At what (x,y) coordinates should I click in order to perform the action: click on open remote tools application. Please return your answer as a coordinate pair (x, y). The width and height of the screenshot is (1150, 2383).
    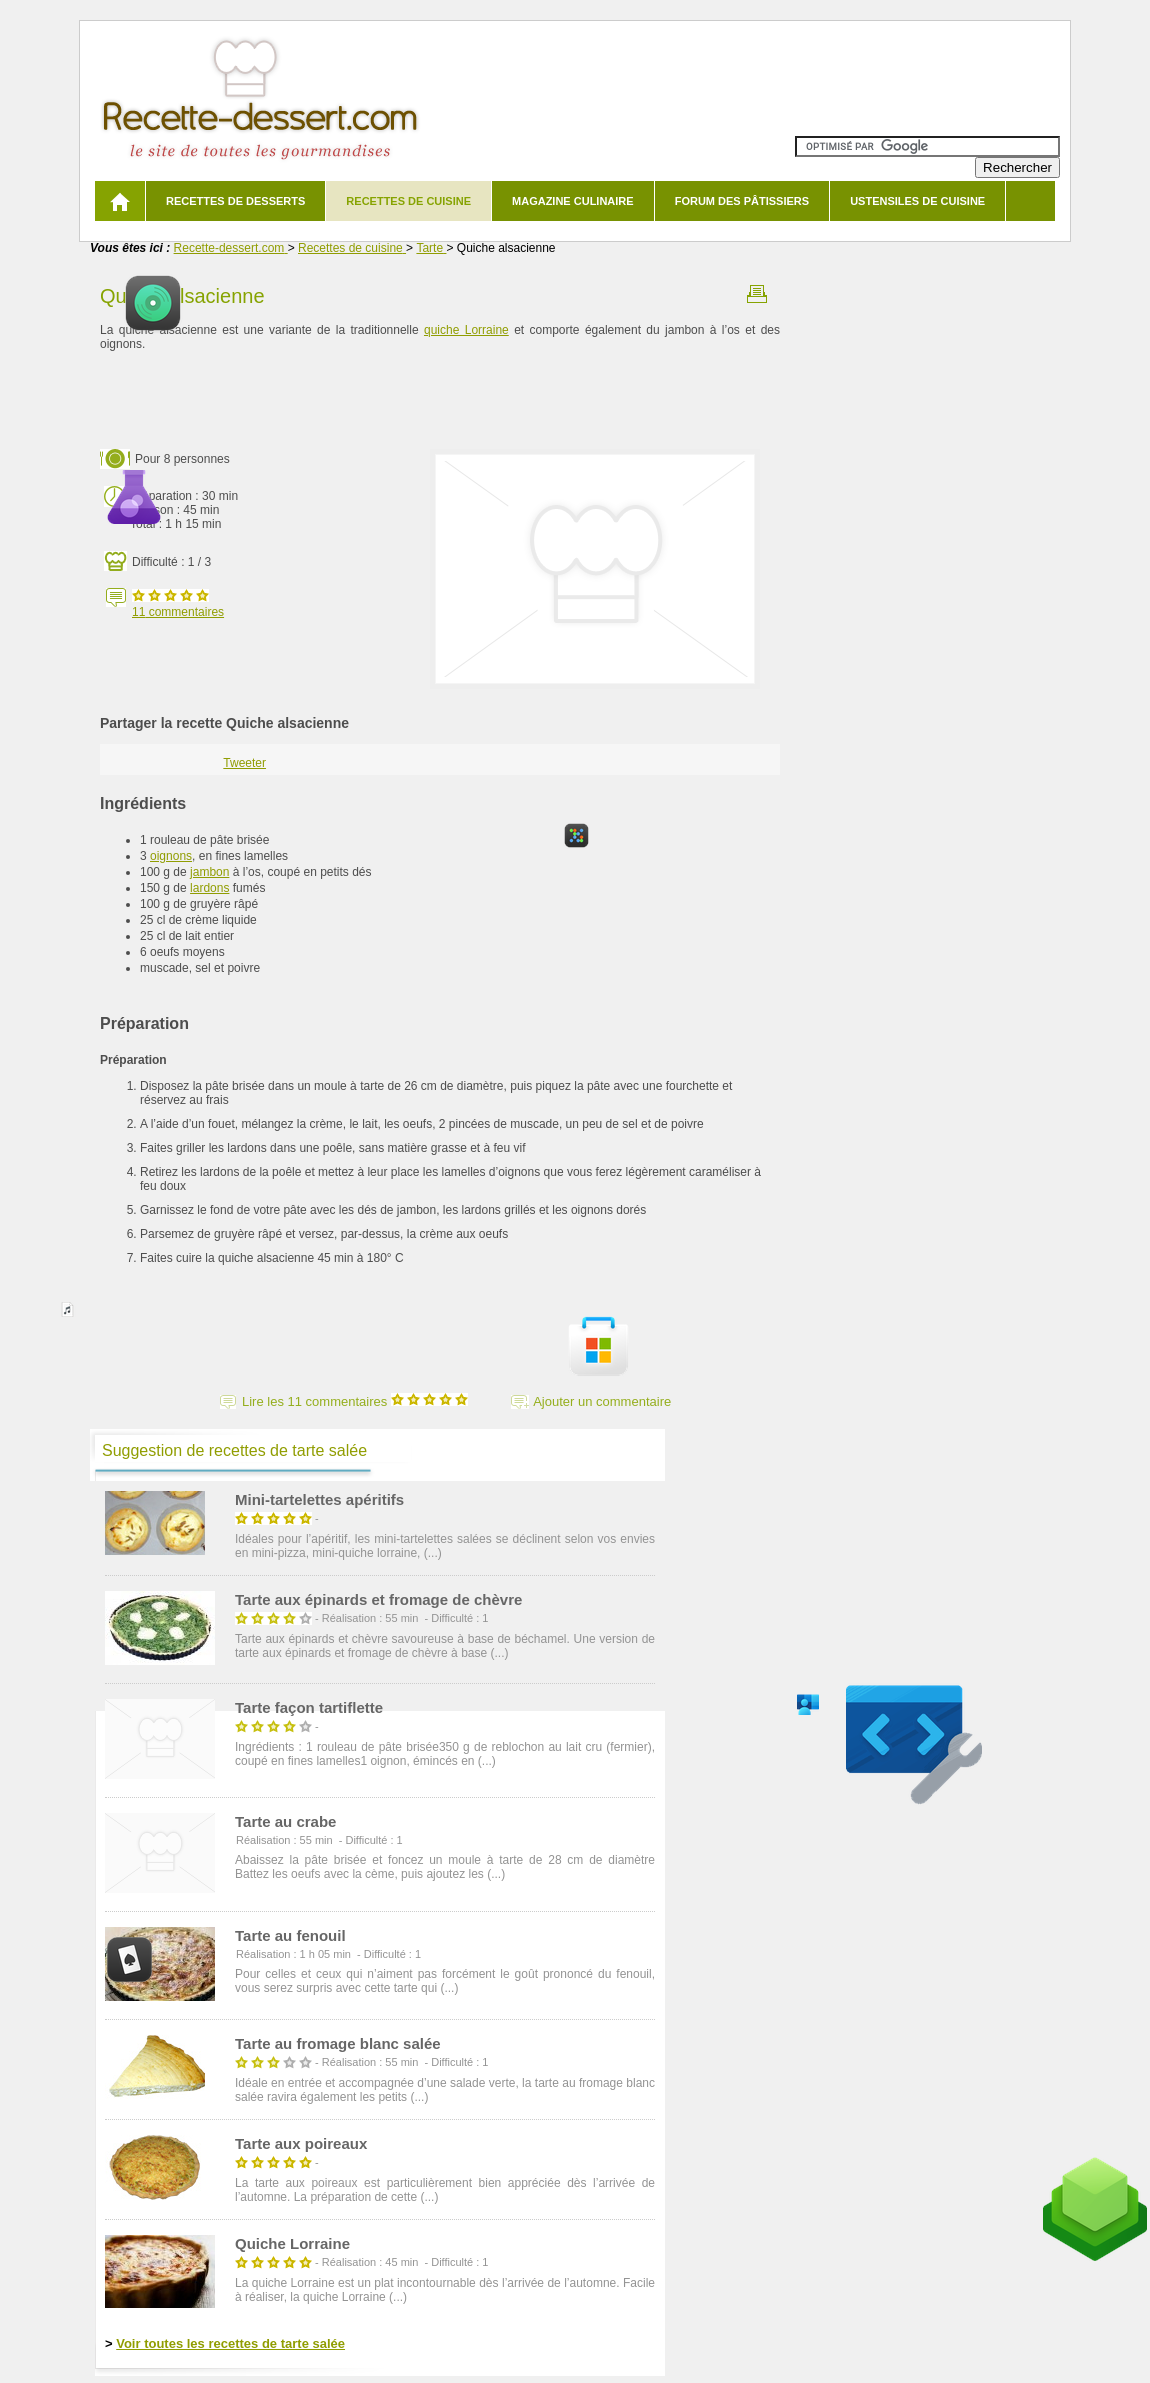
    Looking at the image, I should click on (914, 1739).